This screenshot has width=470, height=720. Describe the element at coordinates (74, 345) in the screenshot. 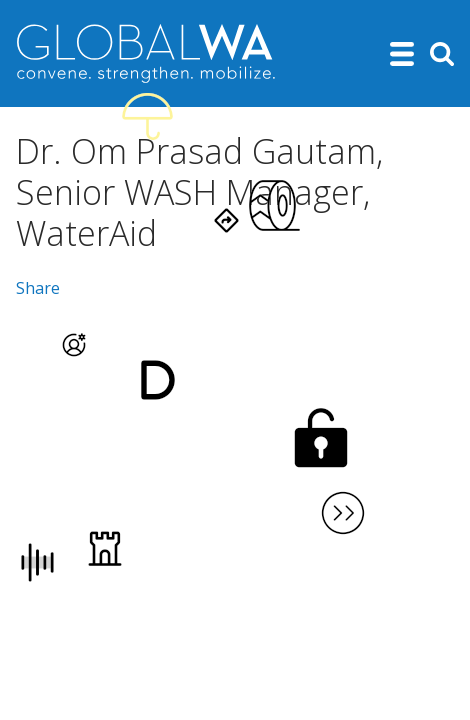

I see `access user profile settings` at that location.